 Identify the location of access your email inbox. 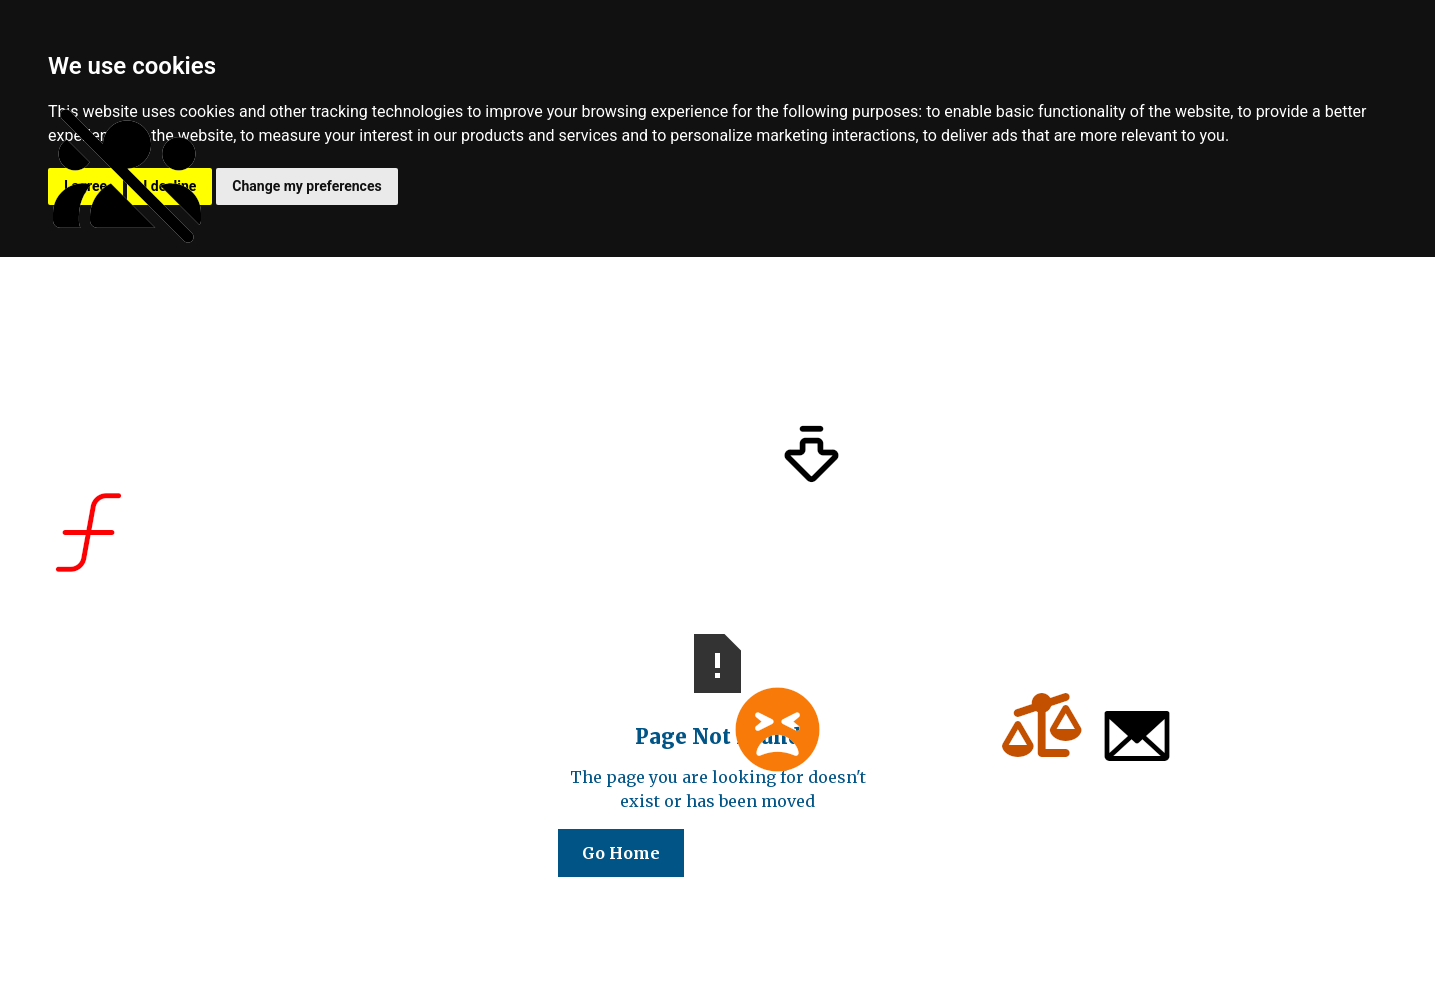
(1137, 736).